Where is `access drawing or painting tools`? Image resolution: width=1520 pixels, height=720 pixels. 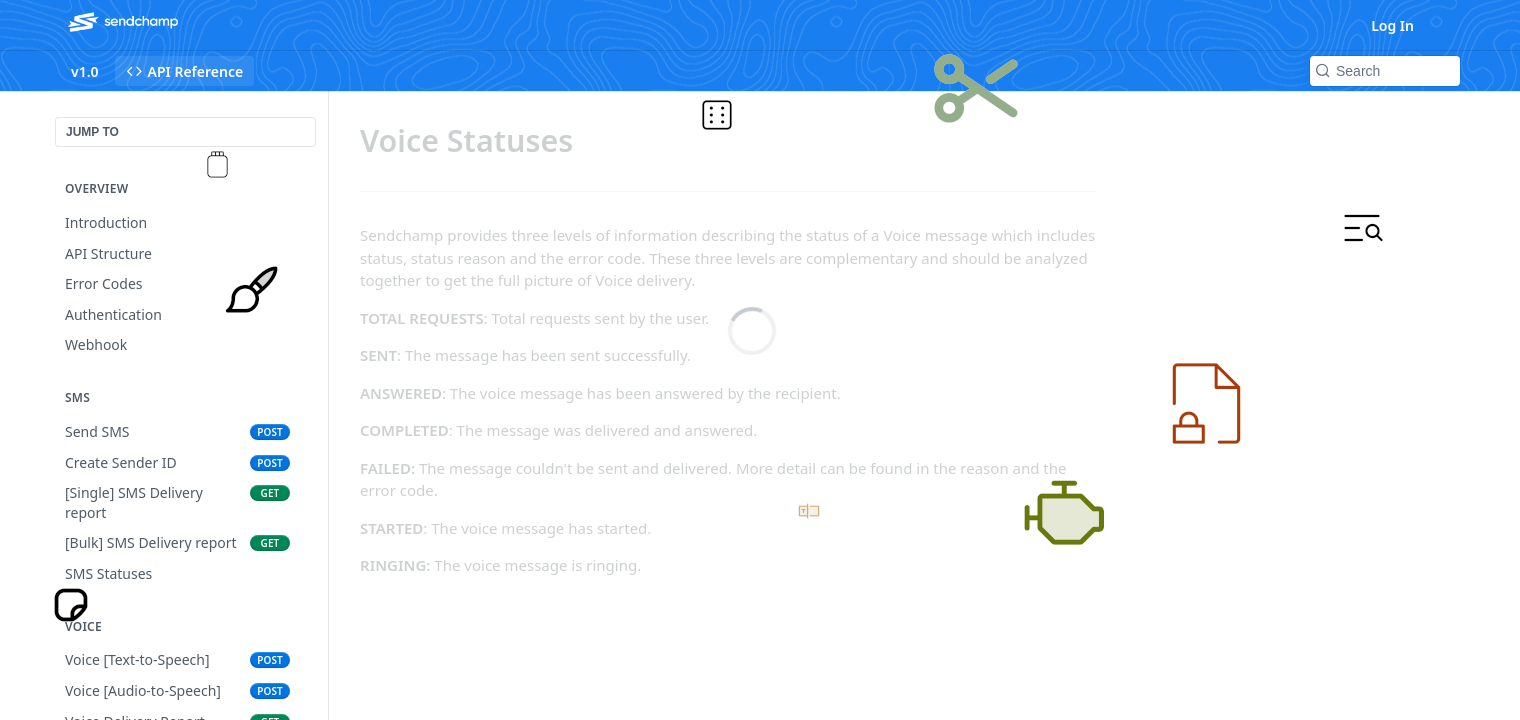
access drawing or painting tools is located at coordinates (253, 290).